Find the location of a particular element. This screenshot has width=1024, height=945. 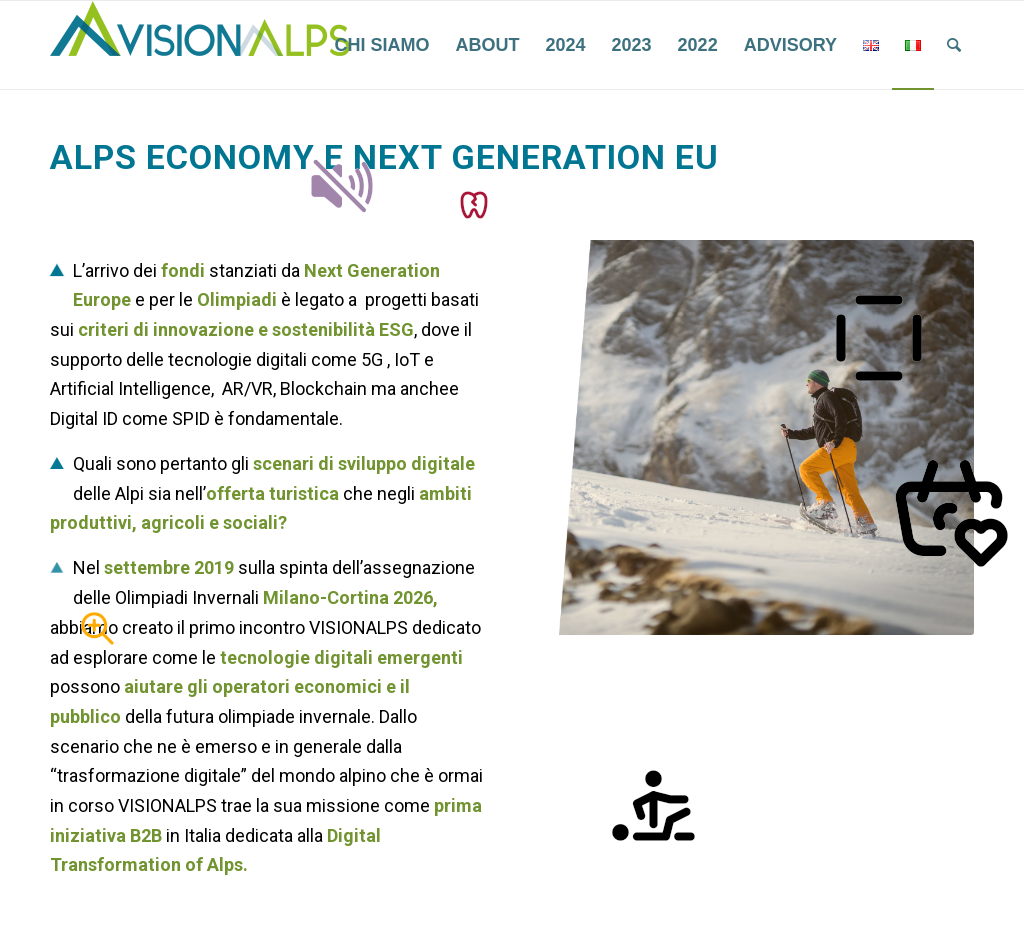

access physiotherapy services is located at coordinates (653, 803).